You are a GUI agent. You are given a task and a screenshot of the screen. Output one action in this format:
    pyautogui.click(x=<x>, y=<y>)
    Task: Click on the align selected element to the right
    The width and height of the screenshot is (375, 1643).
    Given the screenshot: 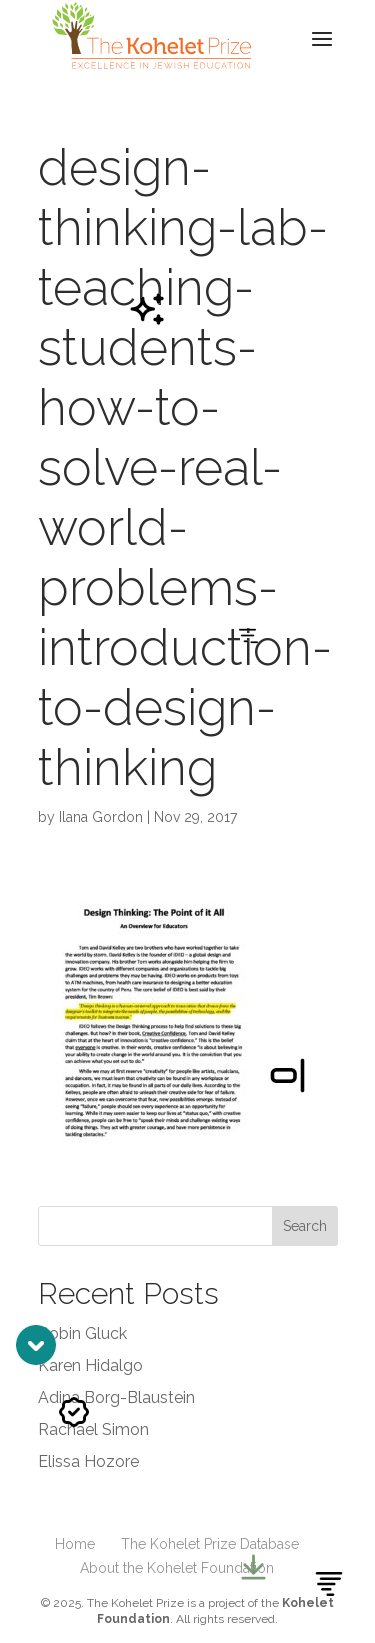 What is the action you would take?
    pyautogui.click(x=287, y=1075)
    